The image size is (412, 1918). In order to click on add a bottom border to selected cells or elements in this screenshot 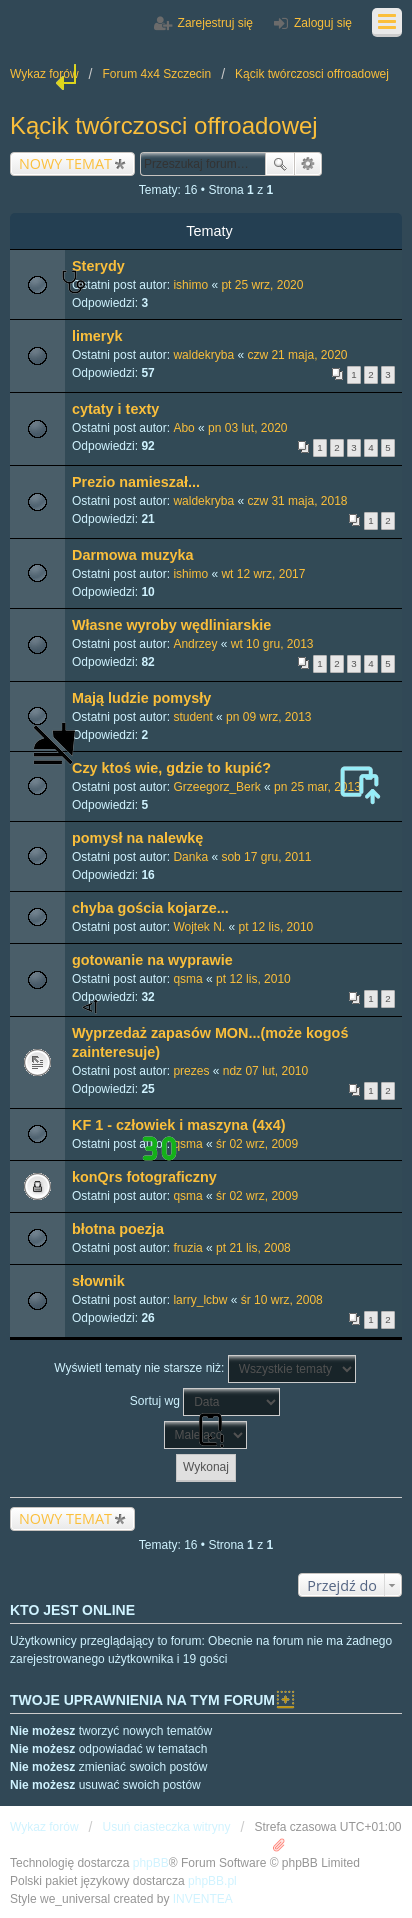, I will do `click(285, 1699)`.